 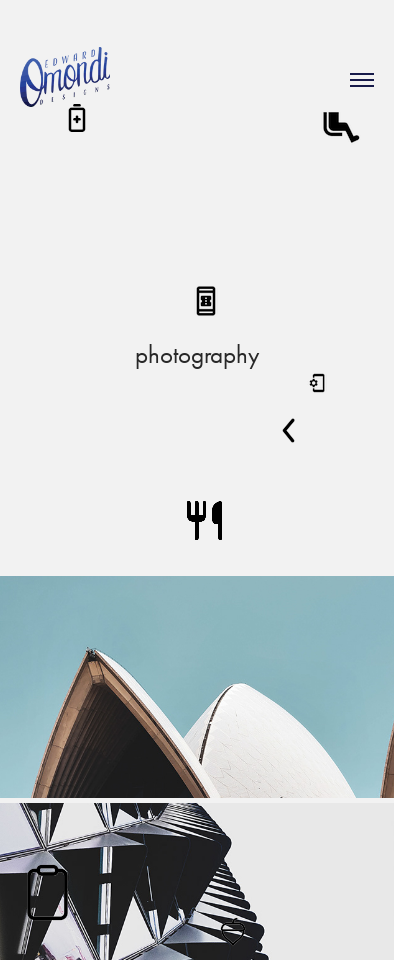 I want to click on select extra legroom seating option, so click(x=340, y=127).